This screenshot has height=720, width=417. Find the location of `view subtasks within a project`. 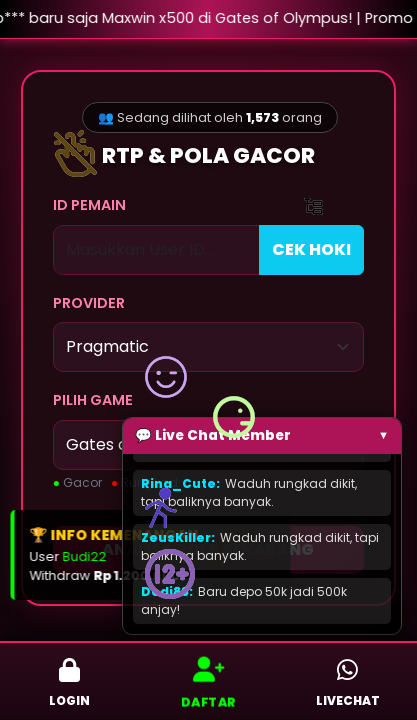

view subtasks within a project is located at coordinates (313, 206).